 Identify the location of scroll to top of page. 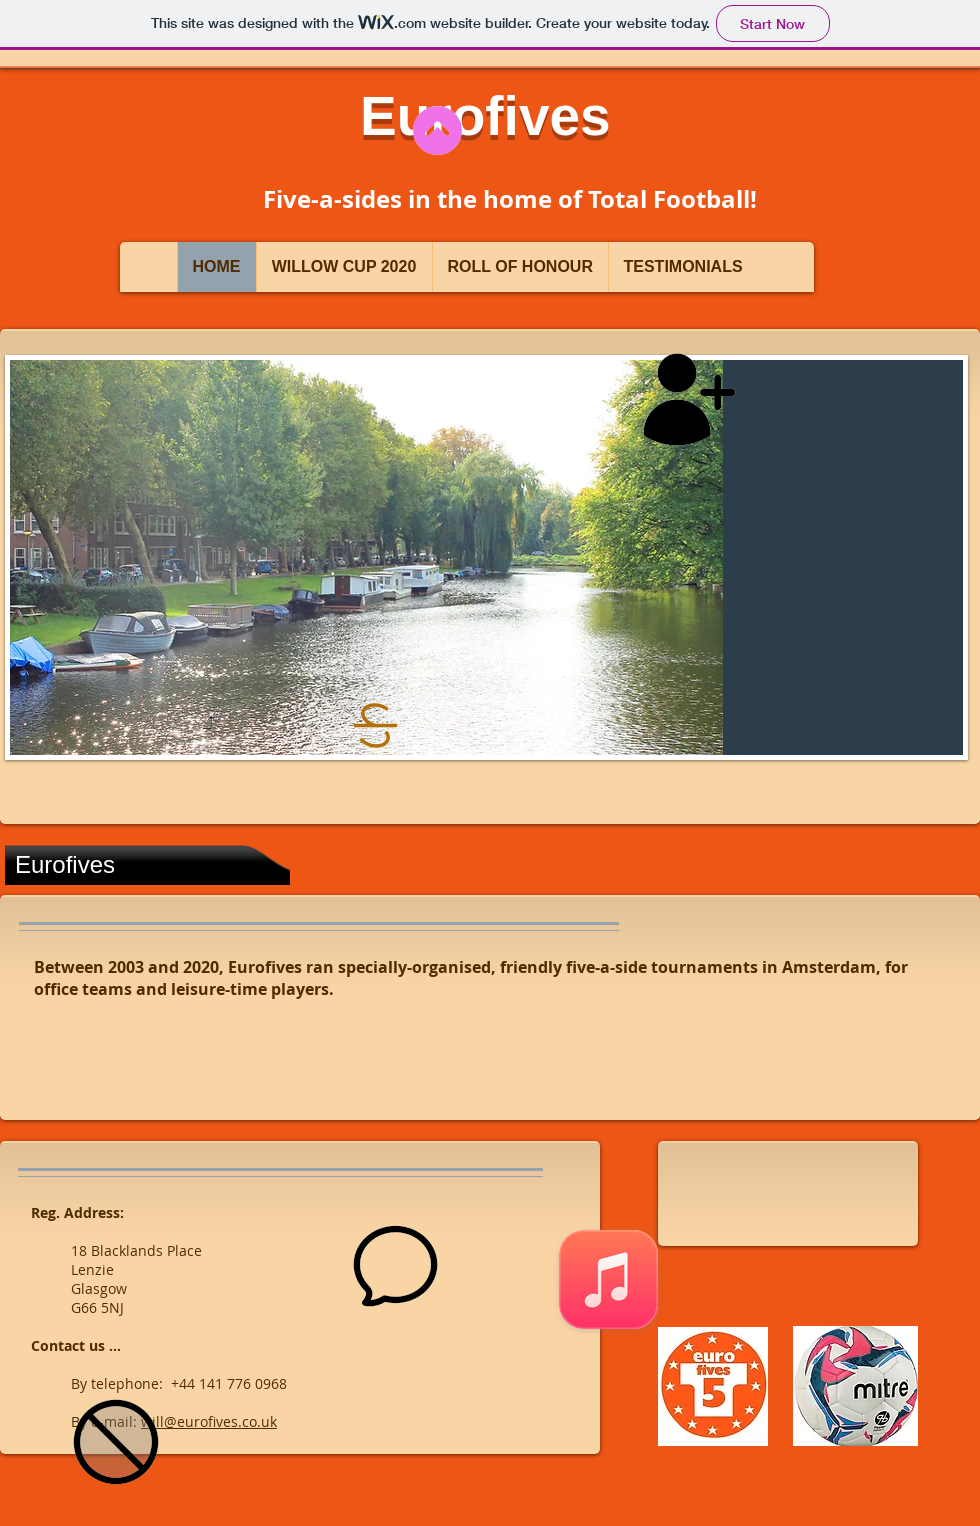
(437, 130).